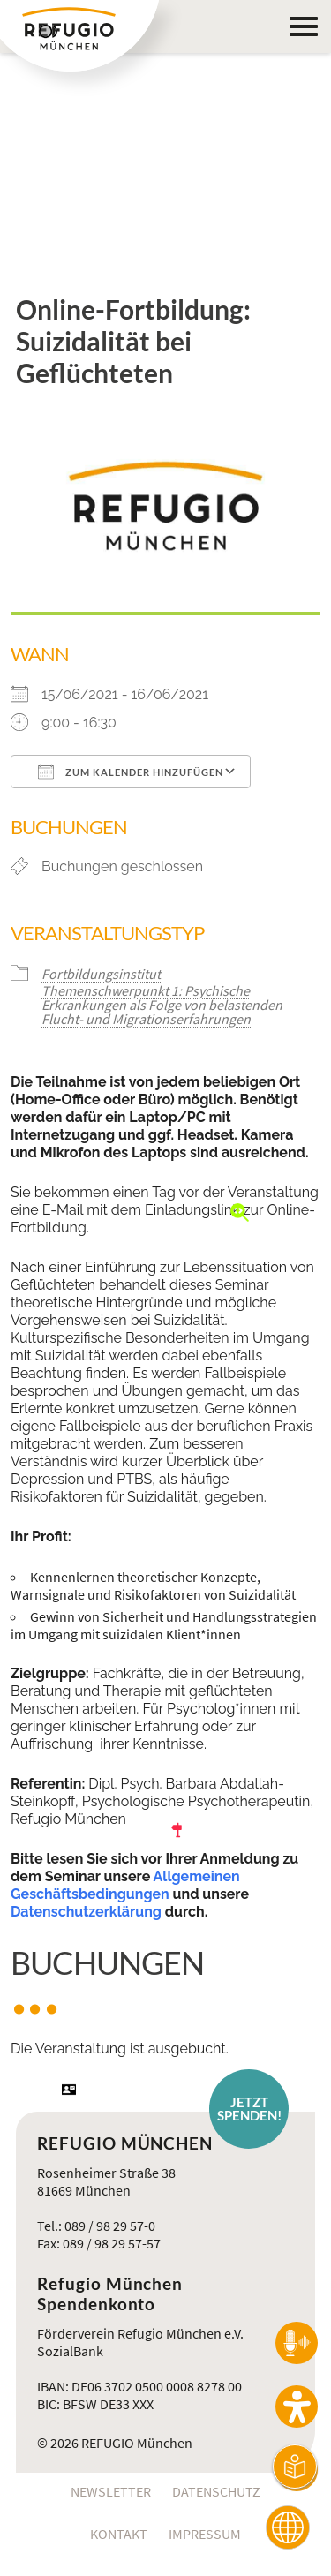 This screenshot has height=2576, width=331. I want to click on search or inspect code, so click(239, 1212).